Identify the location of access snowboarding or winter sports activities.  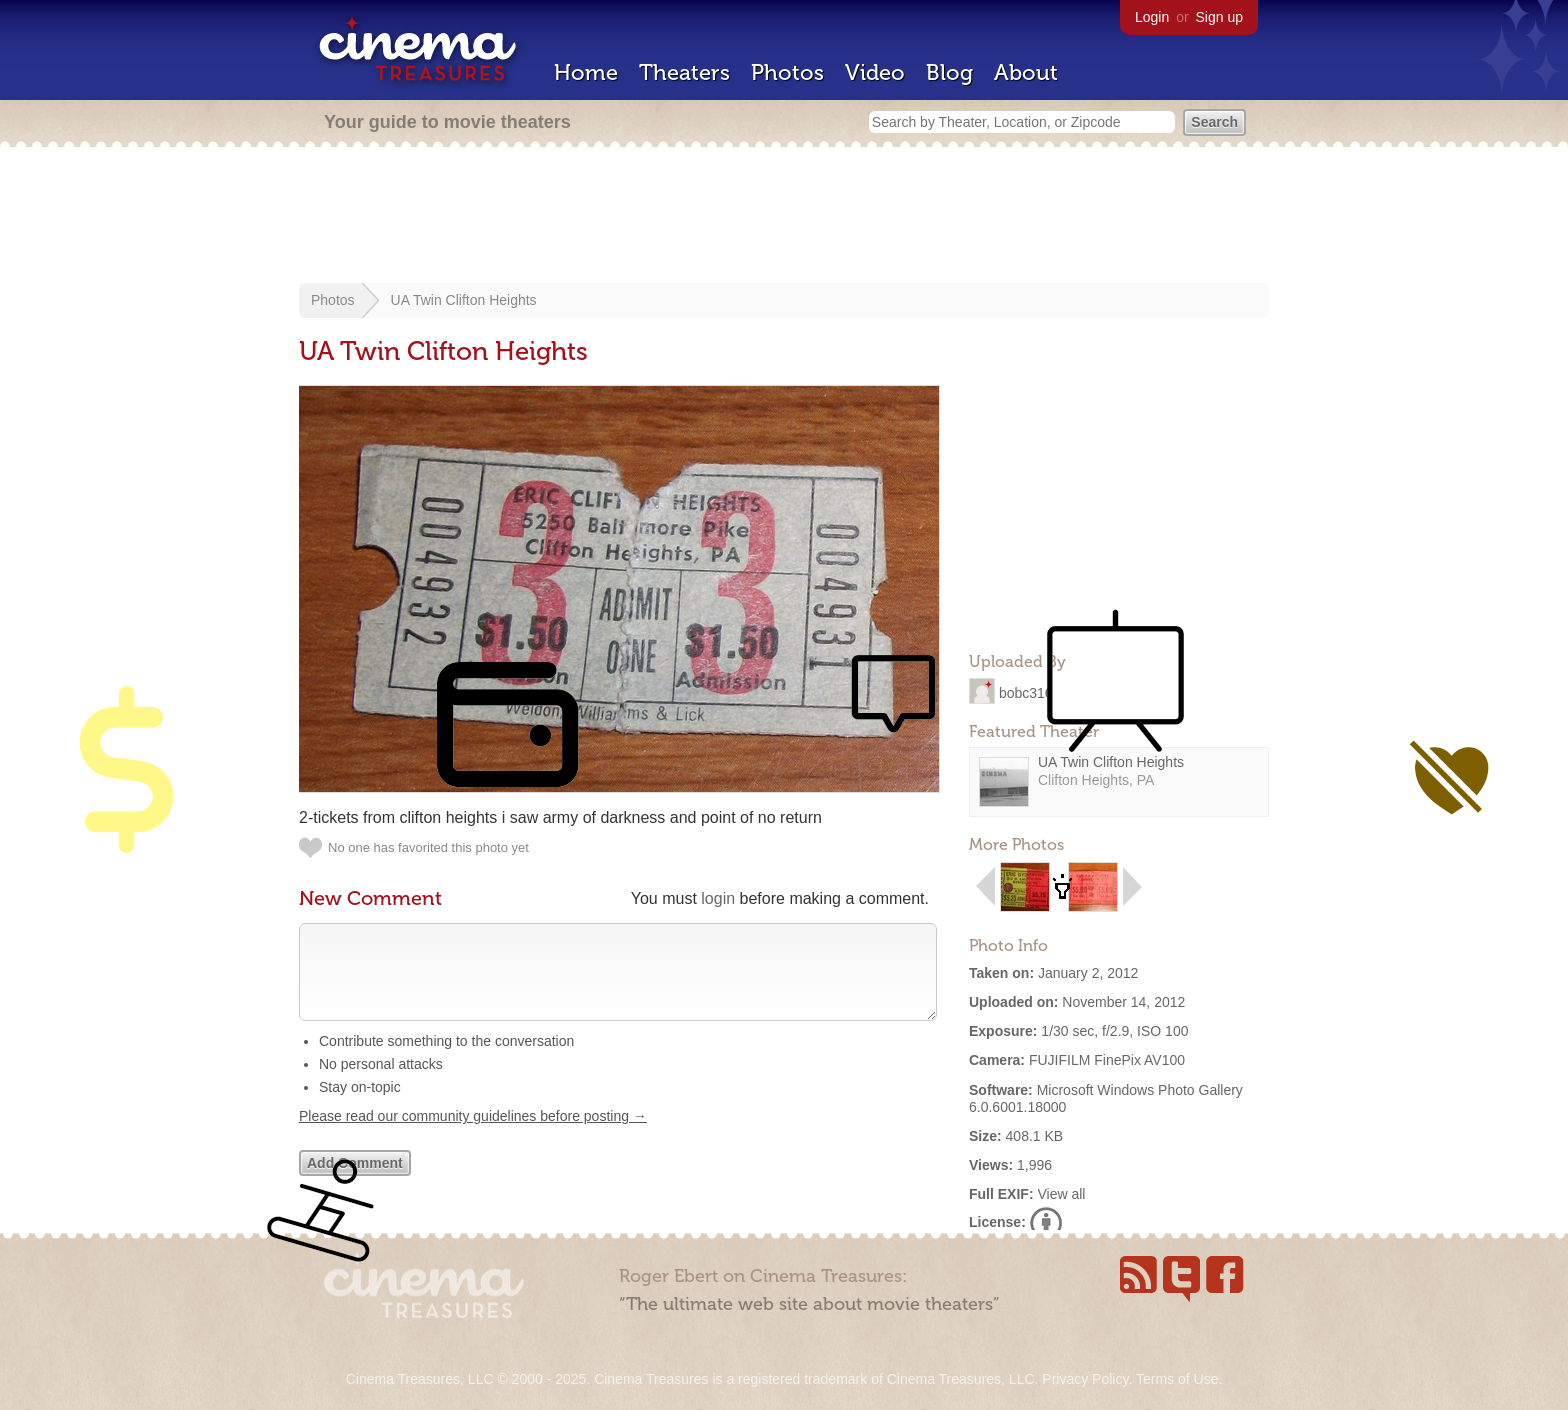
(326, 1210).